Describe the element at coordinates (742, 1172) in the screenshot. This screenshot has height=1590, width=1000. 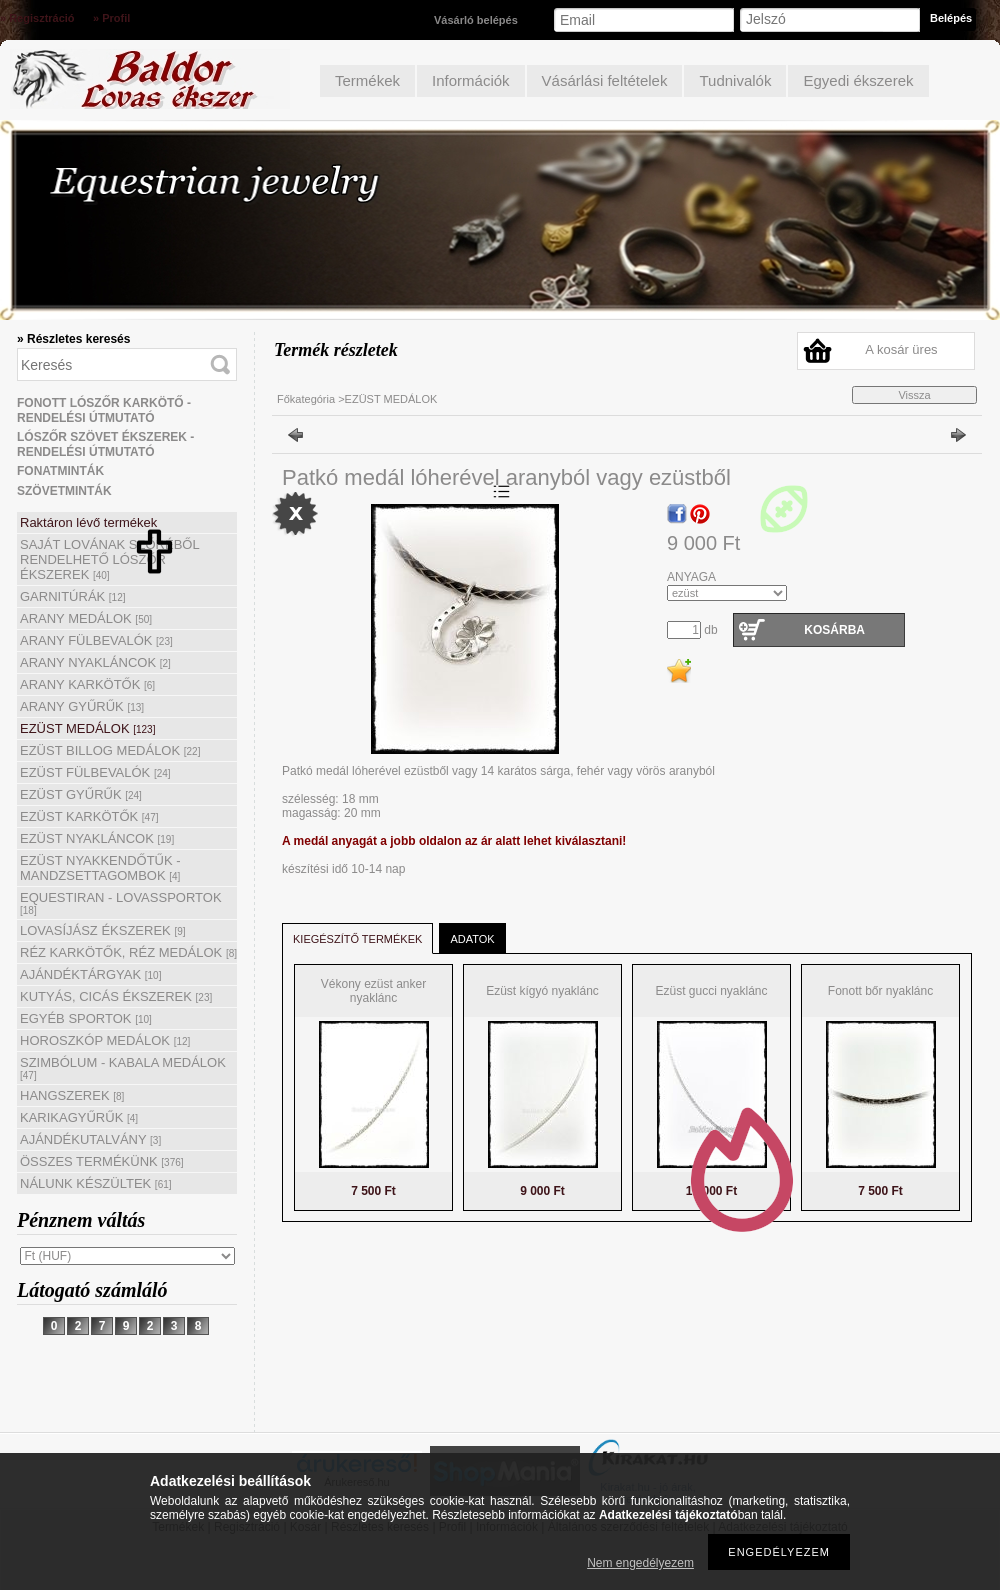
I see `indicates trending or popular content` at that location.